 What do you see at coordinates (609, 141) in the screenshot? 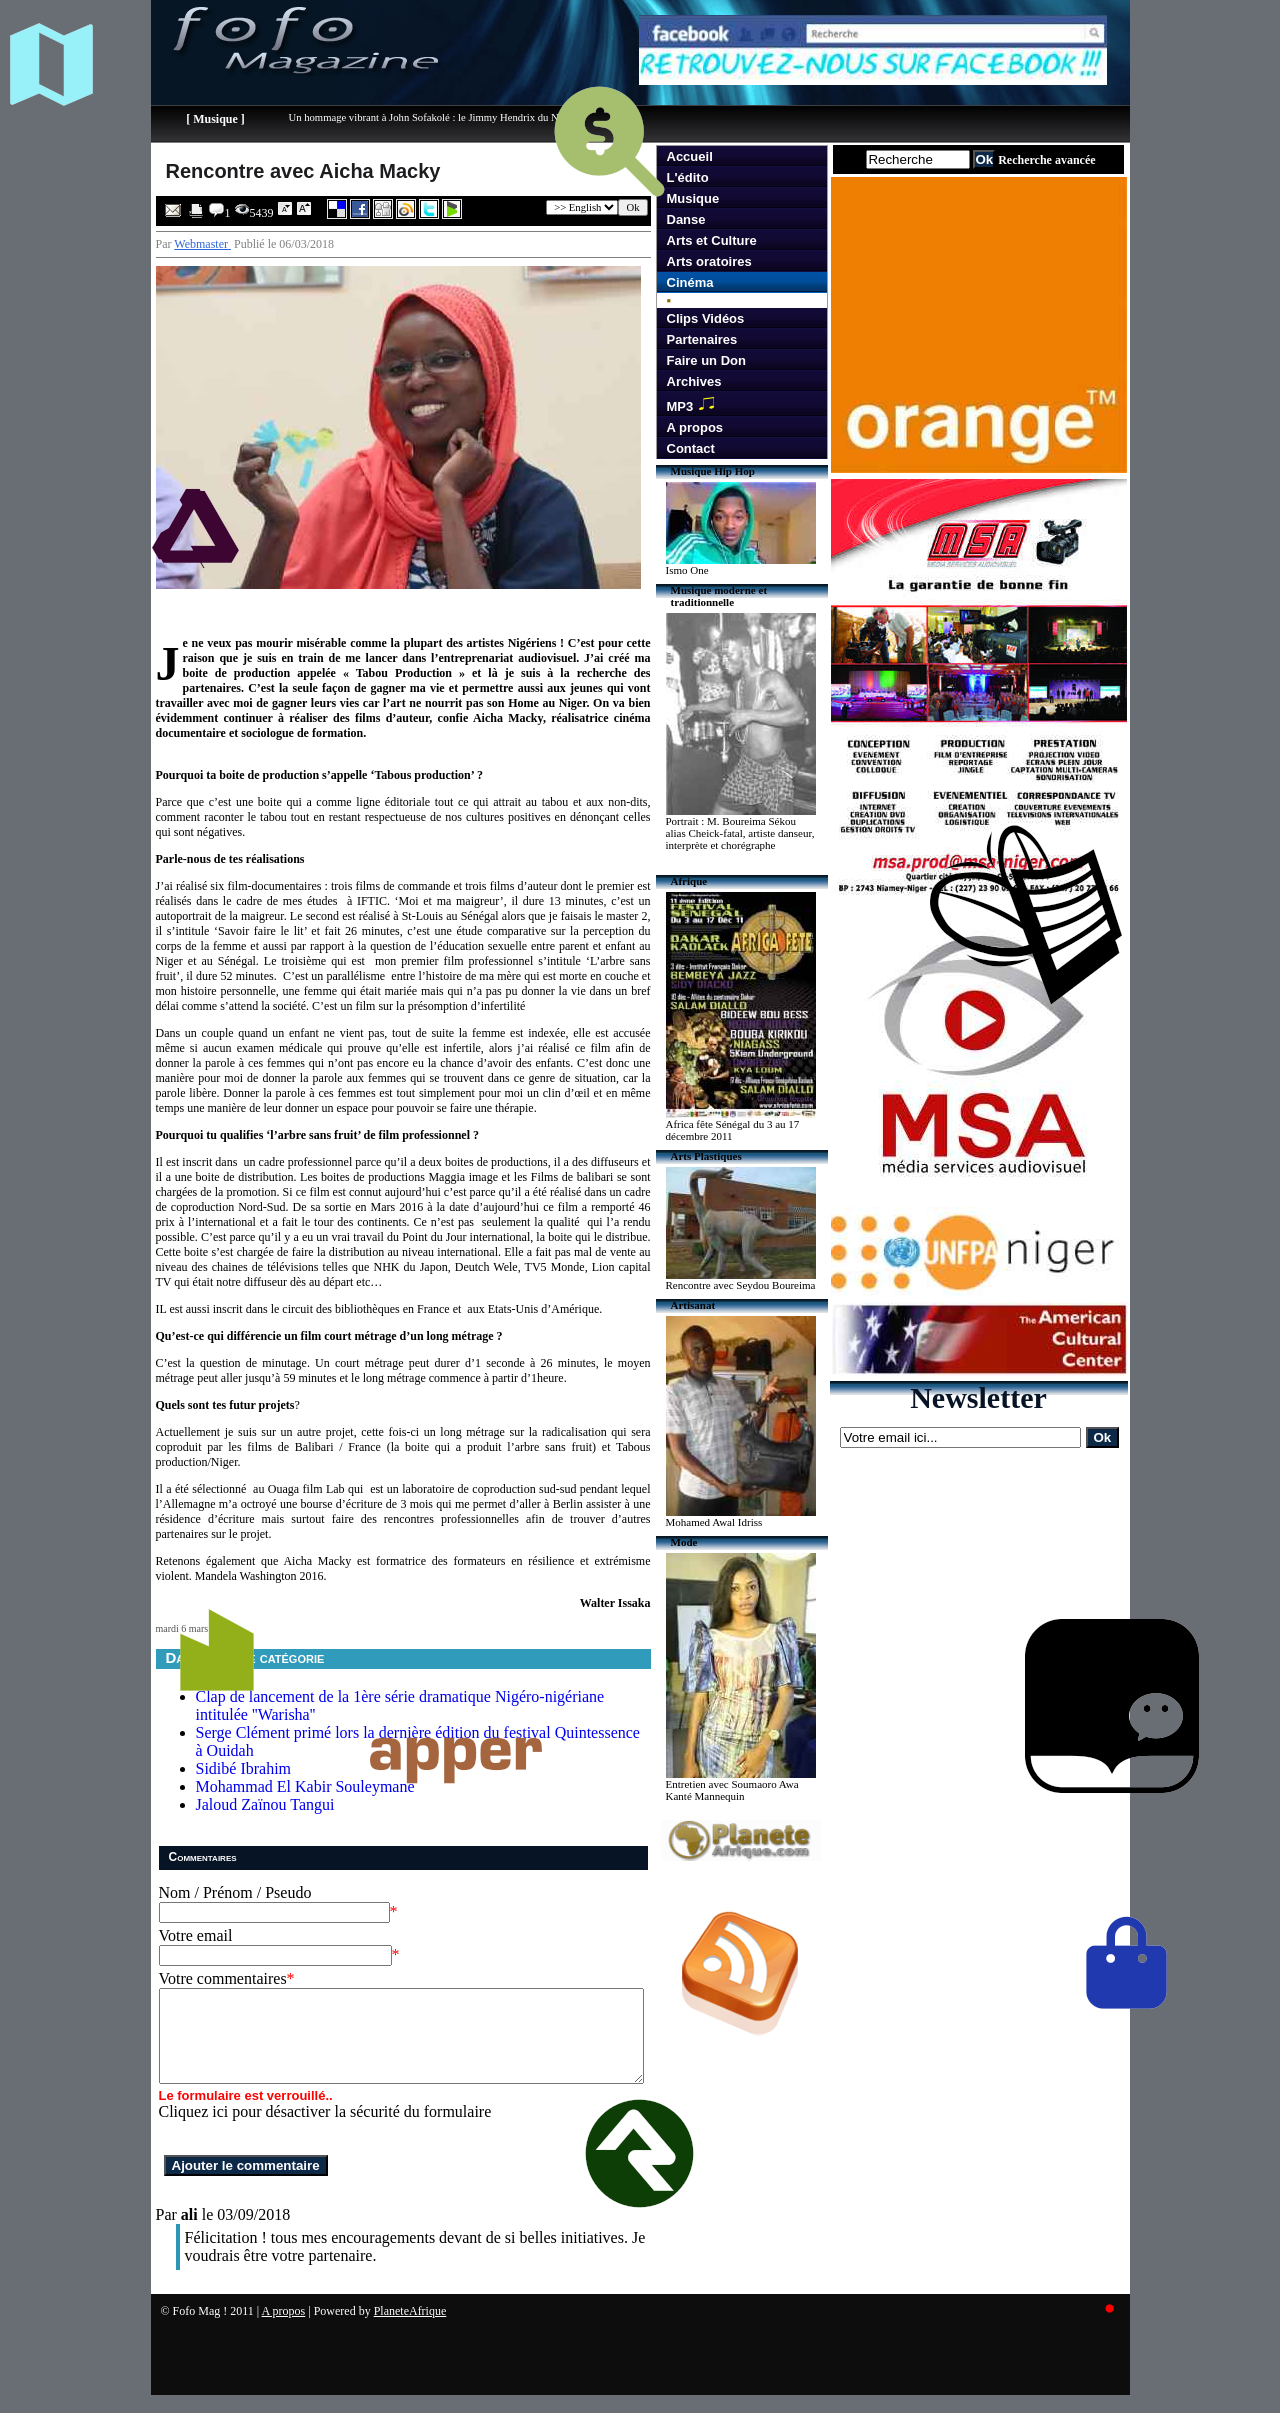
I see `search for pricing or cost information` at bounding box center [609, 141].